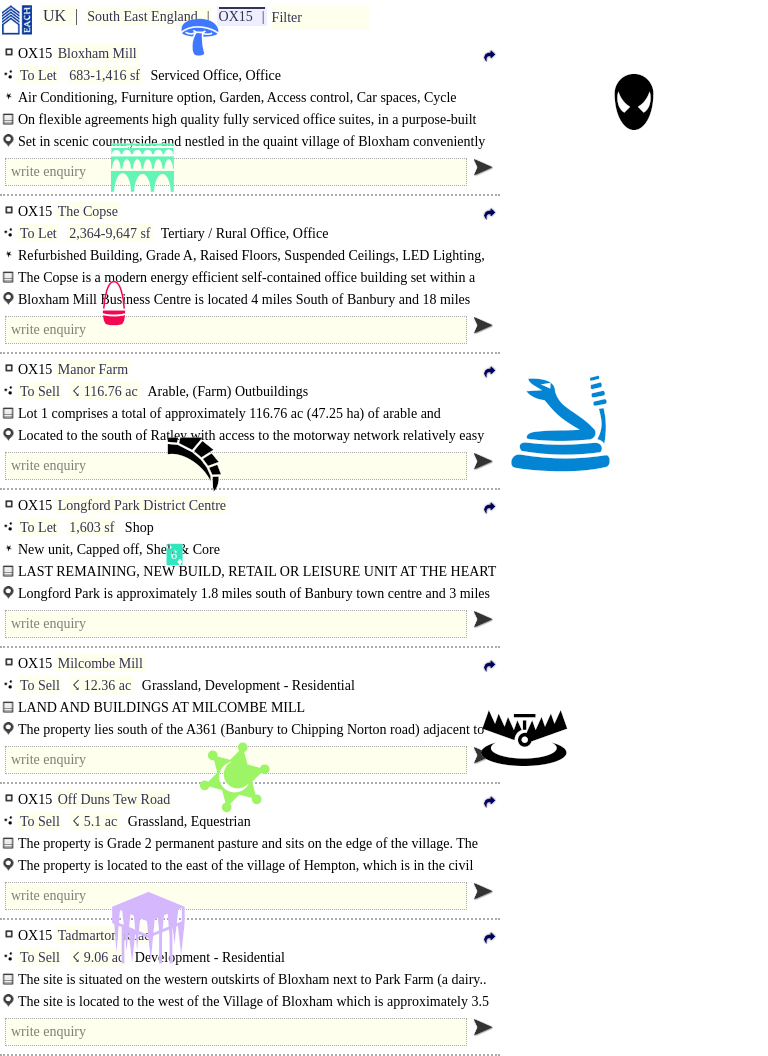 This screenshot has width=768, height=1056. Describe the element at coordinates (195, 464) in the screenshot. I see `armadillo tail icon for a creature or animal game element` at that location.